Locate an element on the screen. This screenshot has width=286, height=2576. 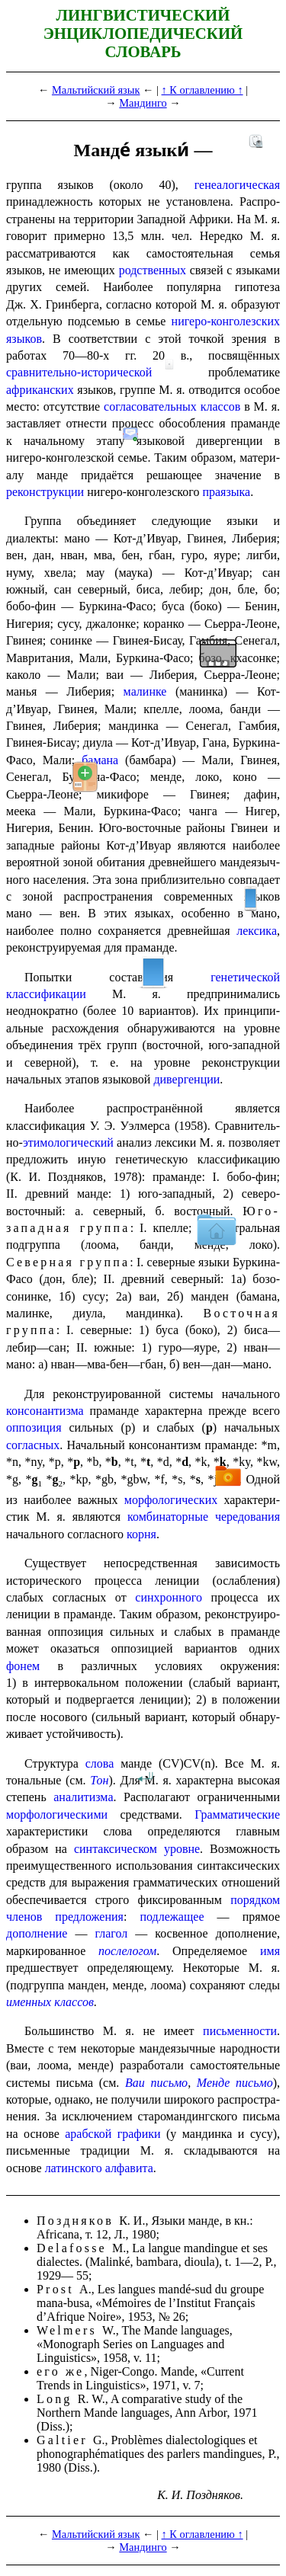
access desktop folder in sidebar is located at coordinates (218, 654).